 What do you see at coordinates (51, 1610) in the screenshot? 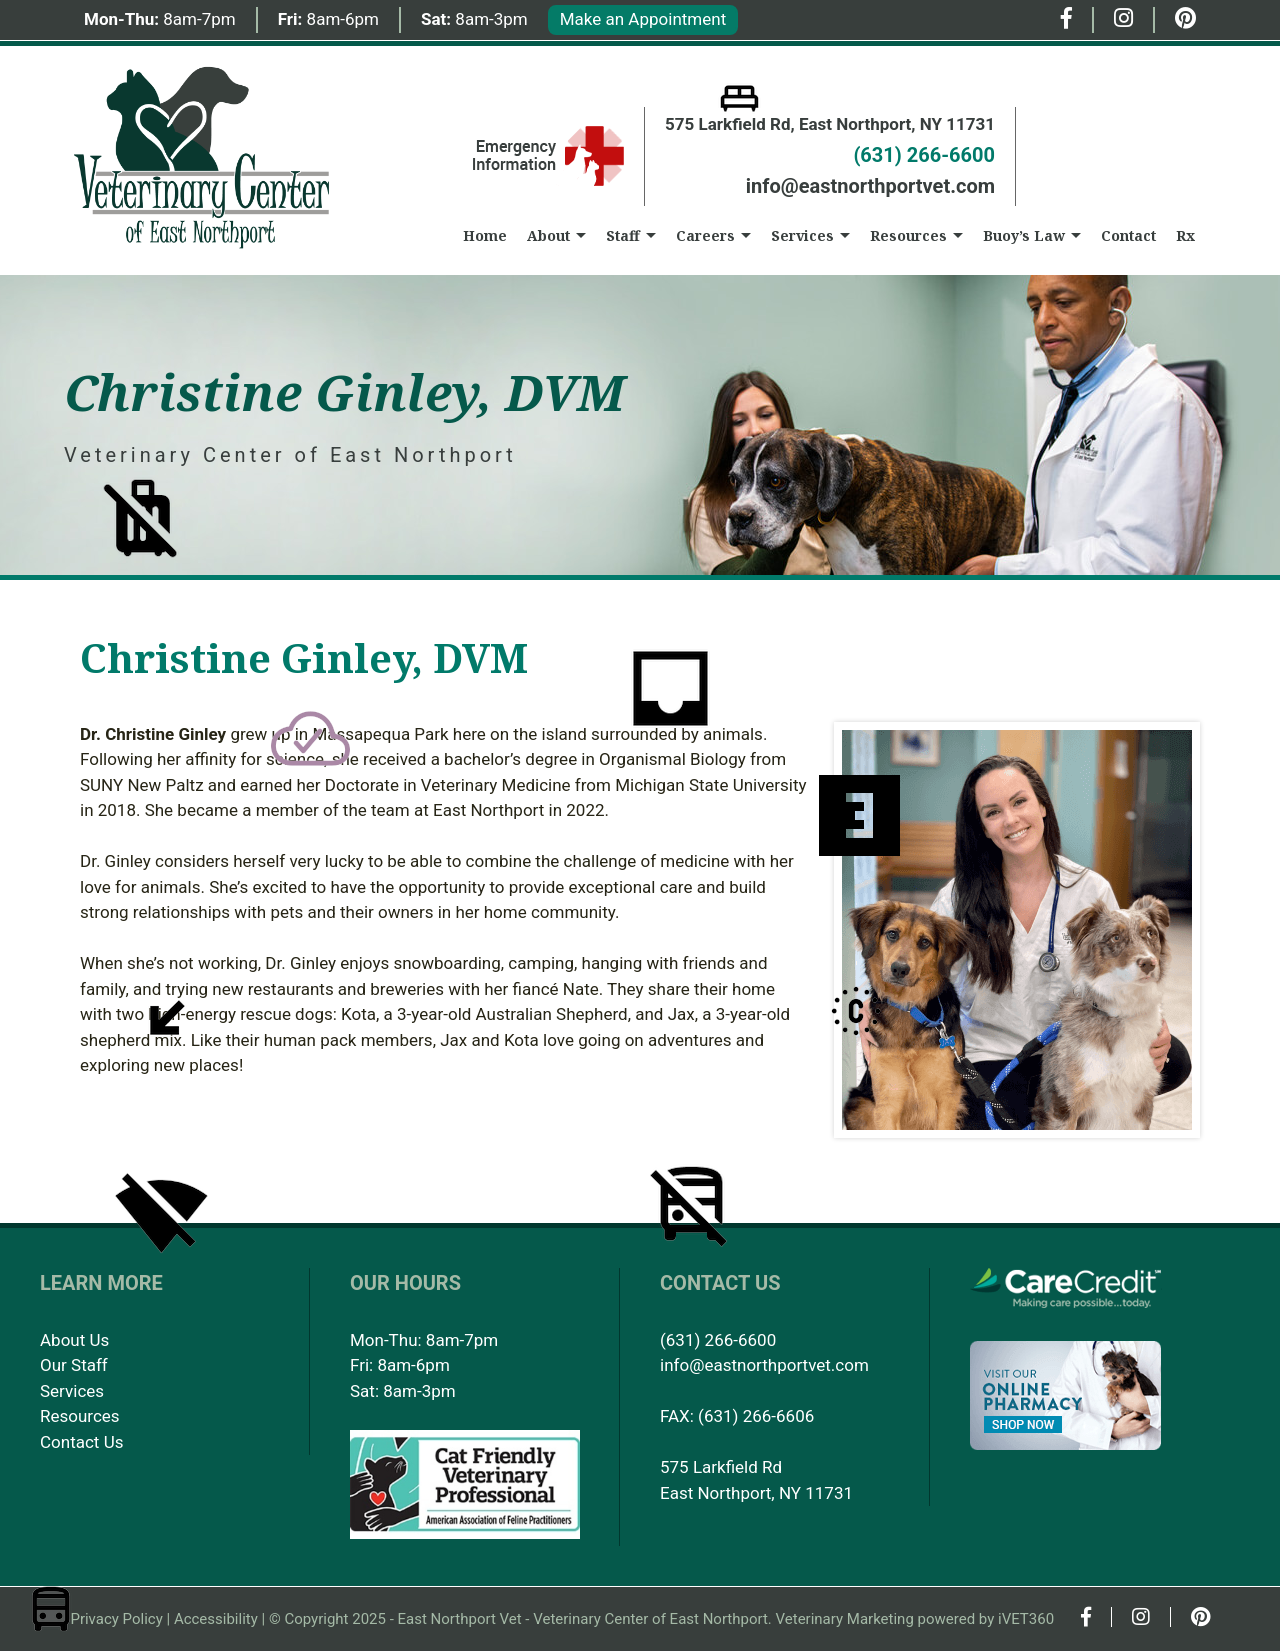
I see `view bus routes and schedules` at bounding box center [51, 1610].